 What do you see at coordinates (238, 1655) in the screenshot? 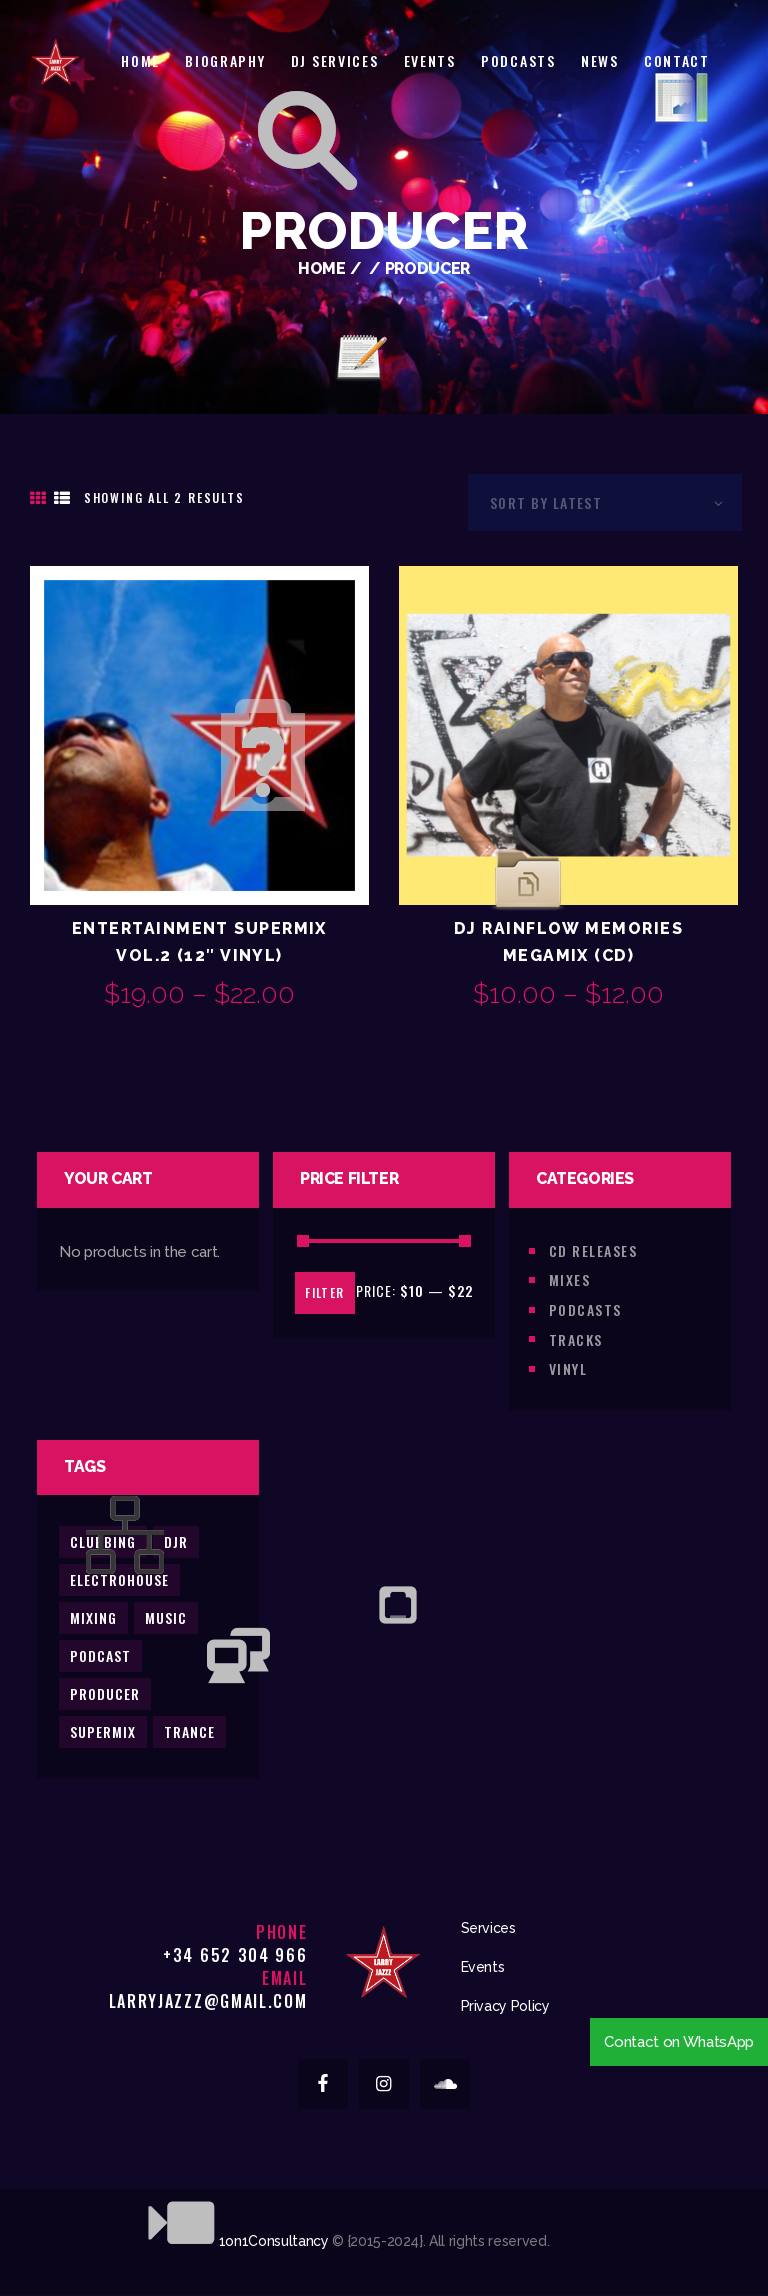
I see `access network preferences and settings` at bounding box center [238, 1655].